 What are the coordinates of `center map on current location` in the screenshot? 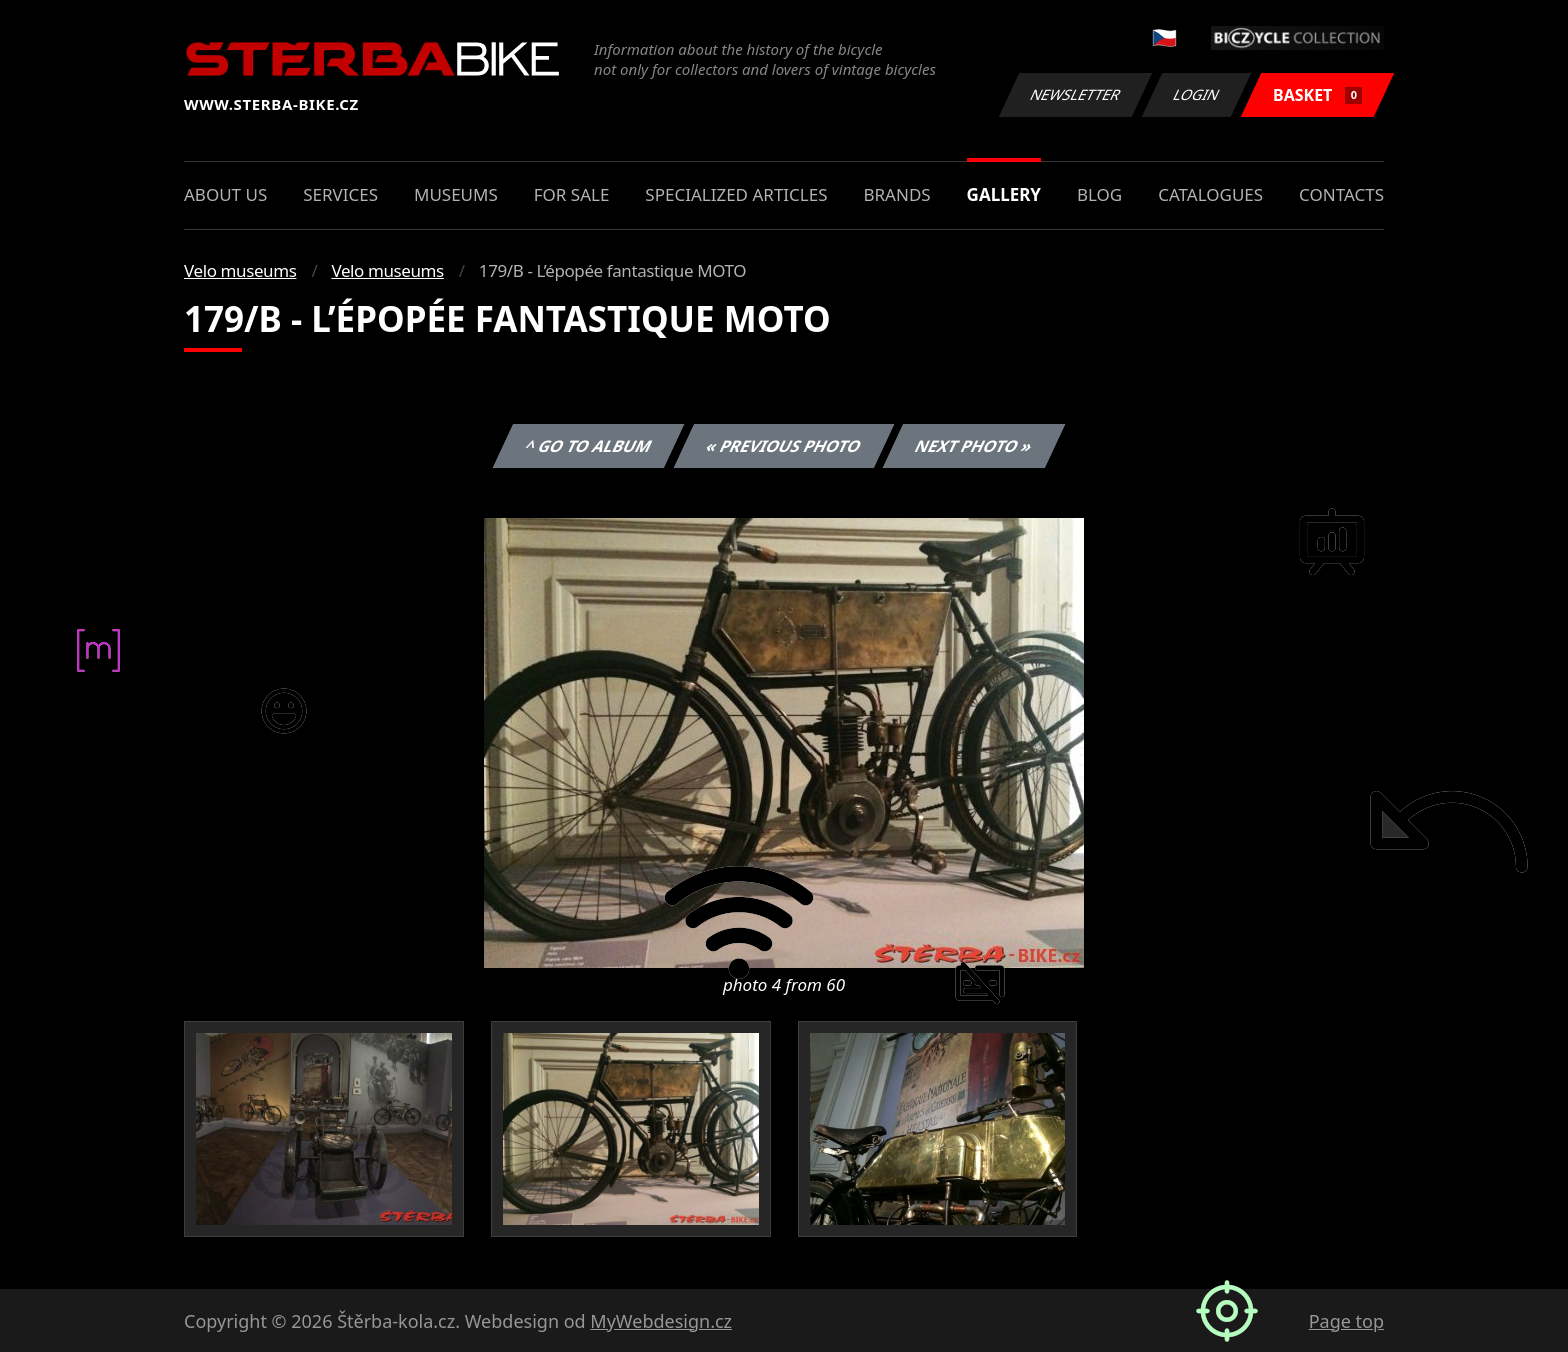 It's located at (1227, 1311).